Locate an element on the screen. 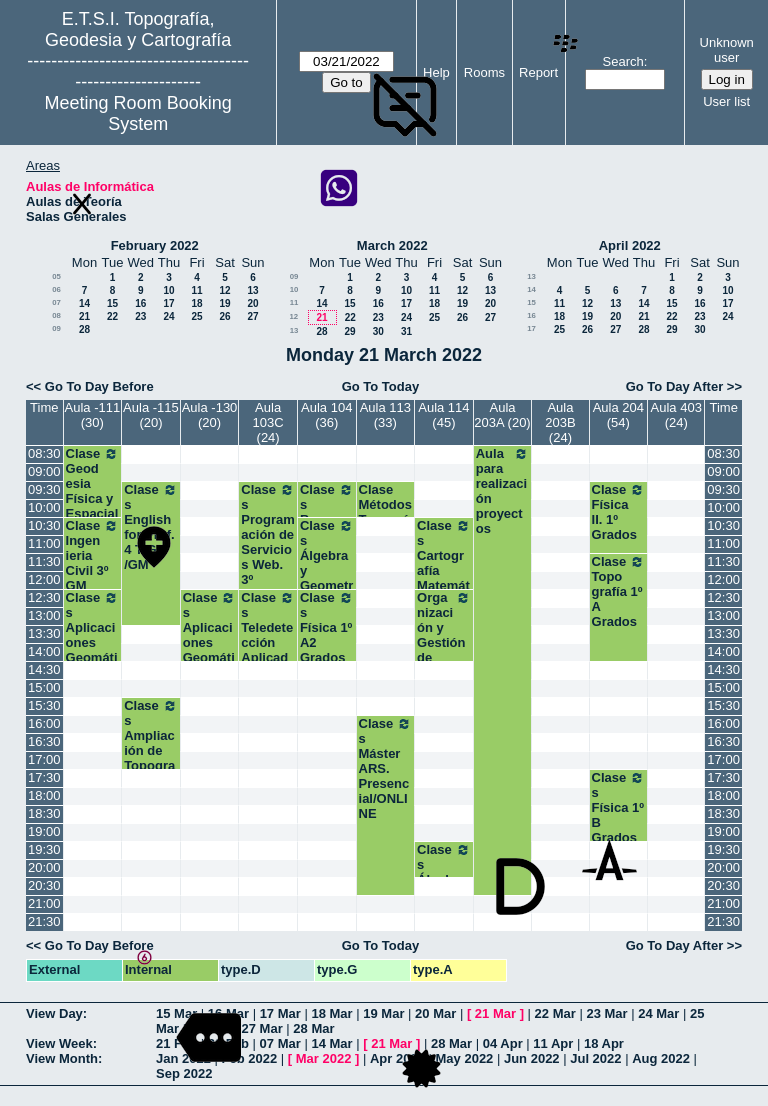 The height and width of the screenshot is (1106, 768). view more notifications is located at coordinates (208, 1037).